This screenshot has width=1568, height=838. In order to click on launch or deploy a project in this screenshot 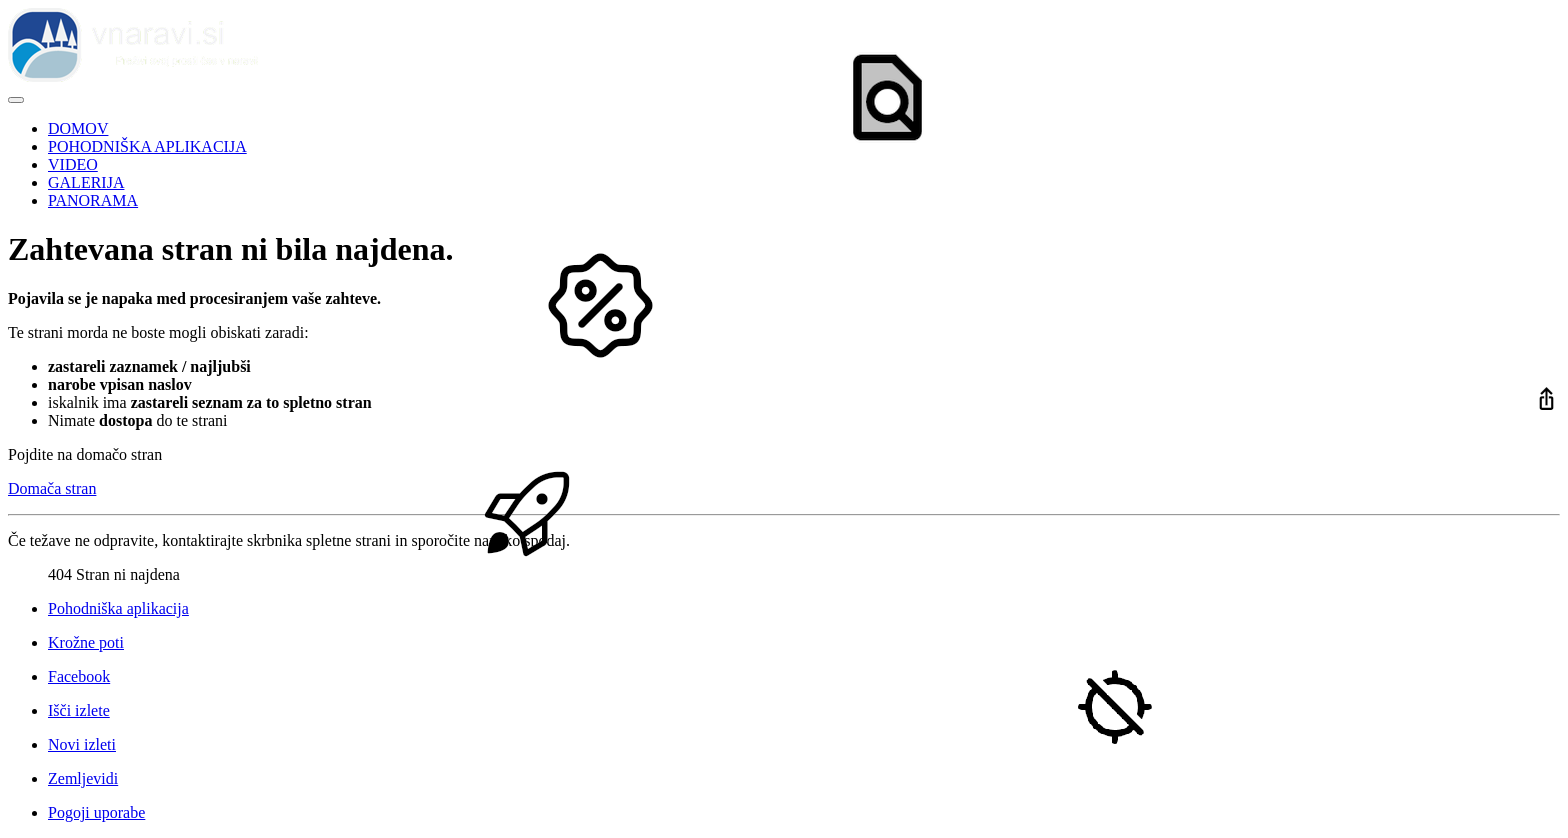, I will do `click(527, 514)`.